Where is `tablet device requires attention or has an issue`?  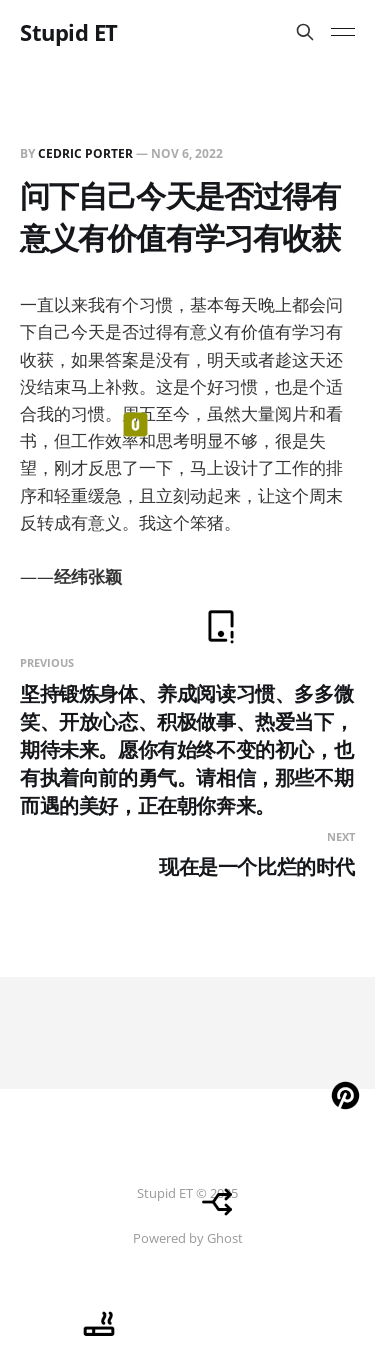 tablet device requires attention or has an issue is located at coordinates (221, 626).